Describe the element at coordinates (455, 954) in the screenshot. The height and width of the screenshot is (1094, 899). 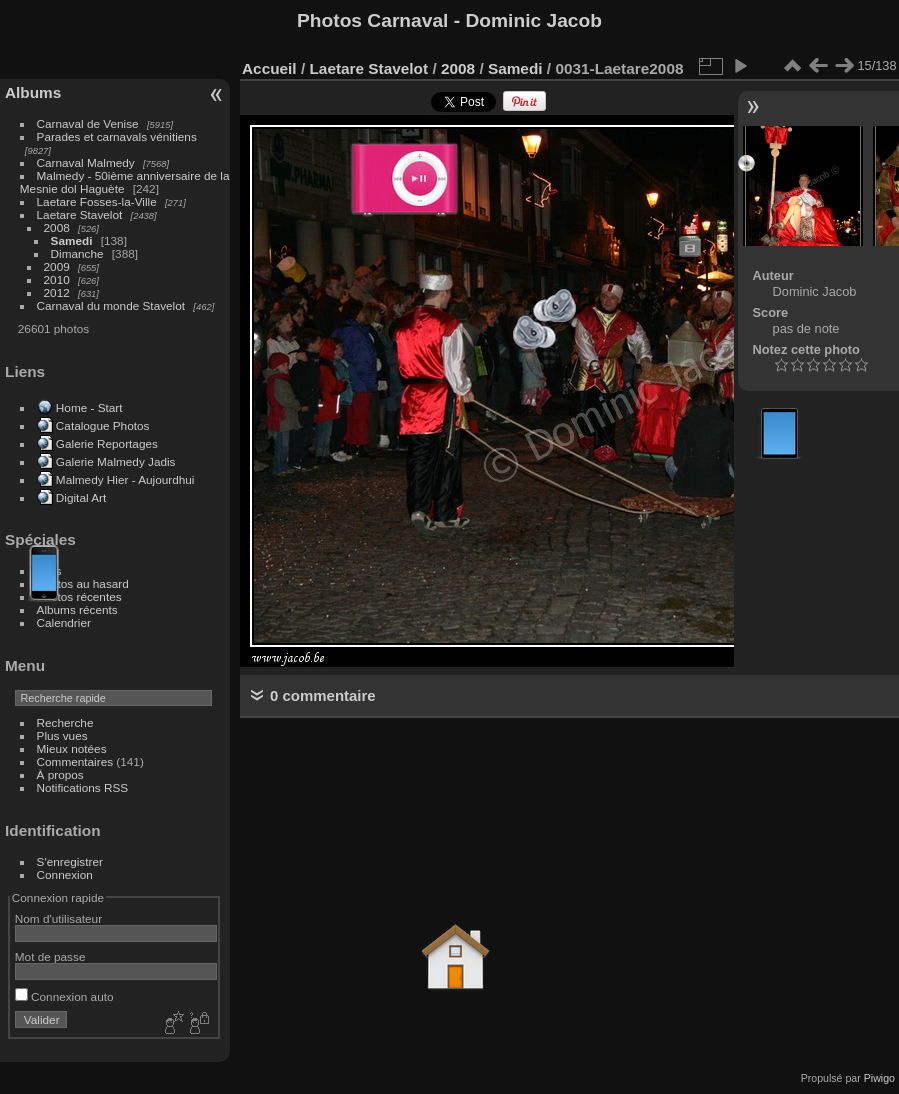
I see `access your home folder` at that location.